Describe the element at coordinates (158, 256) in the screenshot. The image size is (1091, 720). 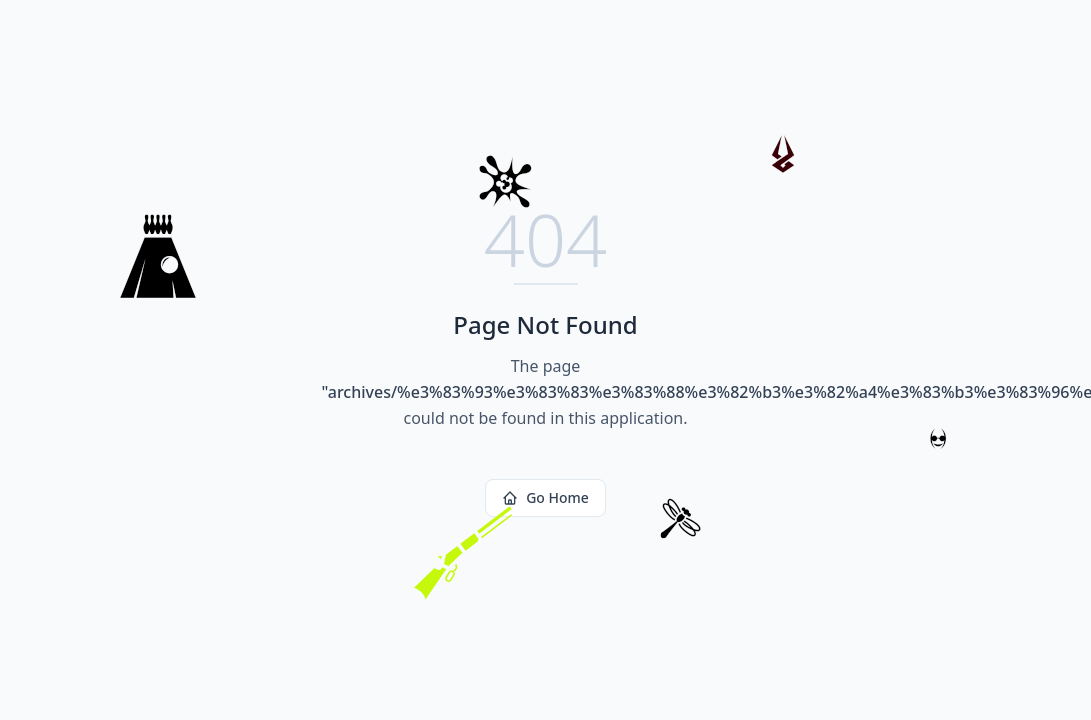
I see `access bowling alley locations or games` at that location.